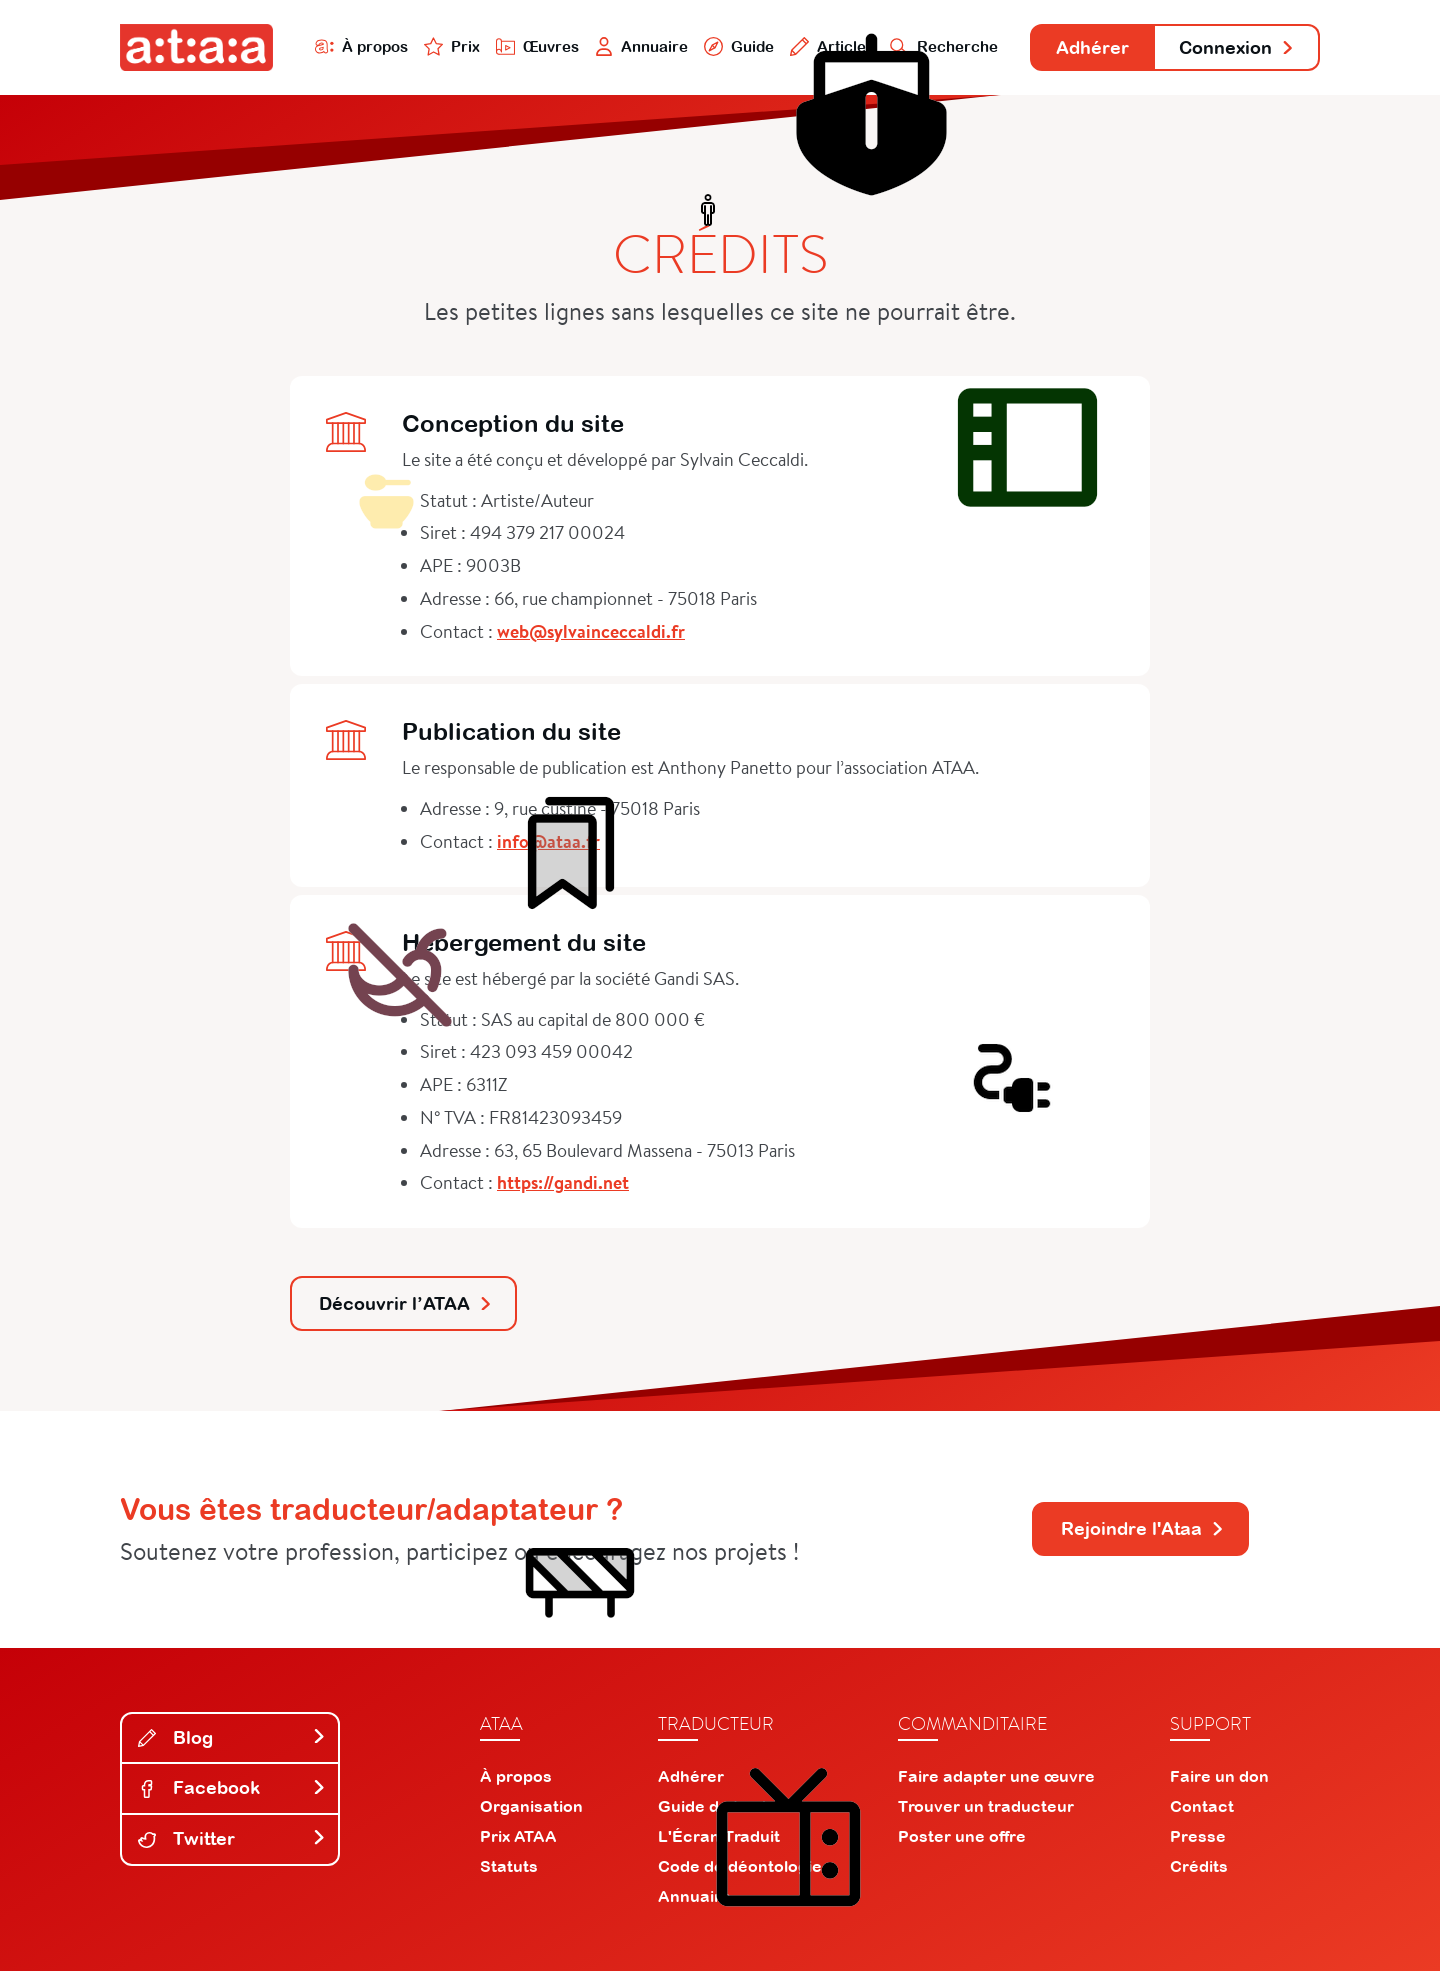 Image resolution: width=1440 pixels, height=1971 pixels. I want to click on view male user profile, so click(708, 210).